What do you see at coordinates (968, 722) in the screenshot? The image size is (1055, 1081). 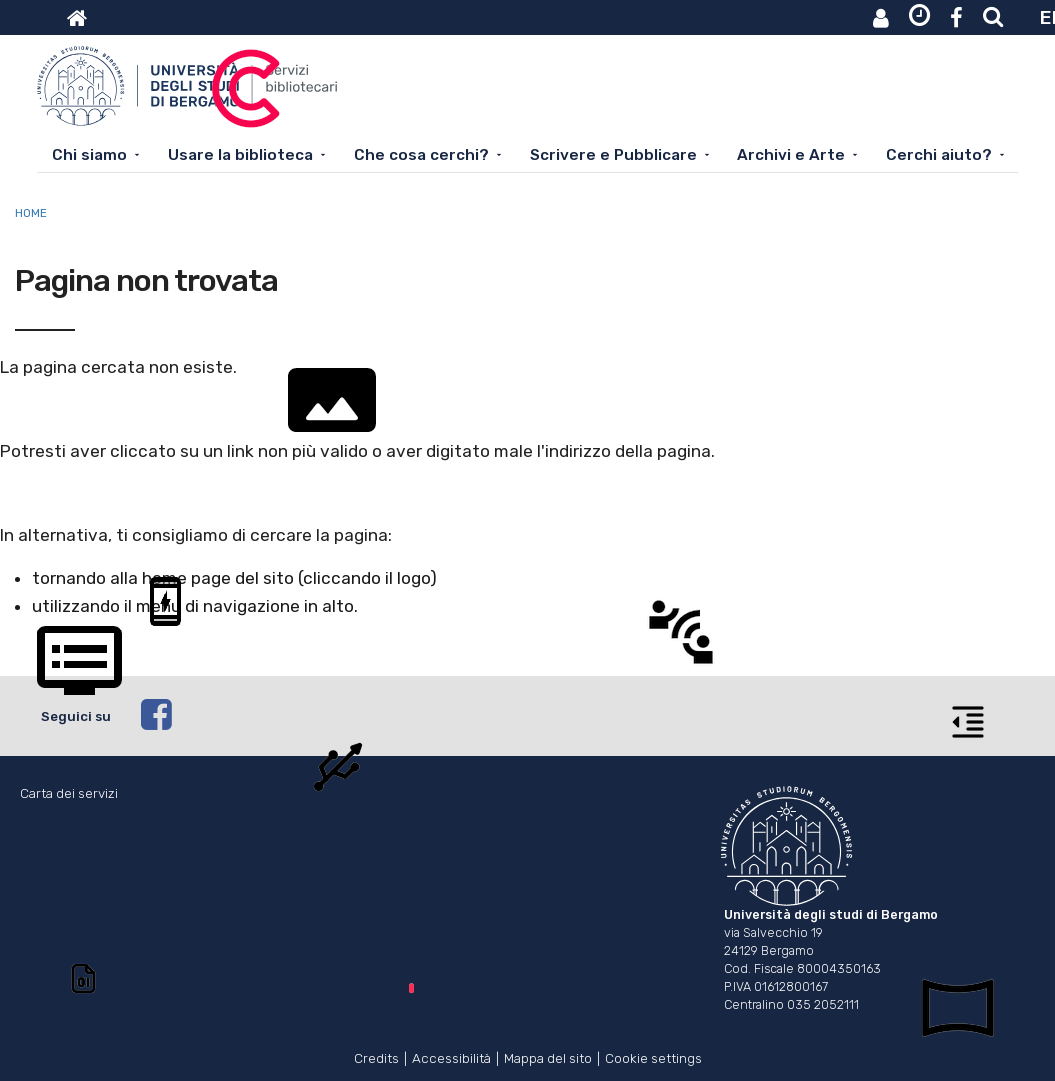 I see `decrease text indentation` at bounding box center [968, 722].